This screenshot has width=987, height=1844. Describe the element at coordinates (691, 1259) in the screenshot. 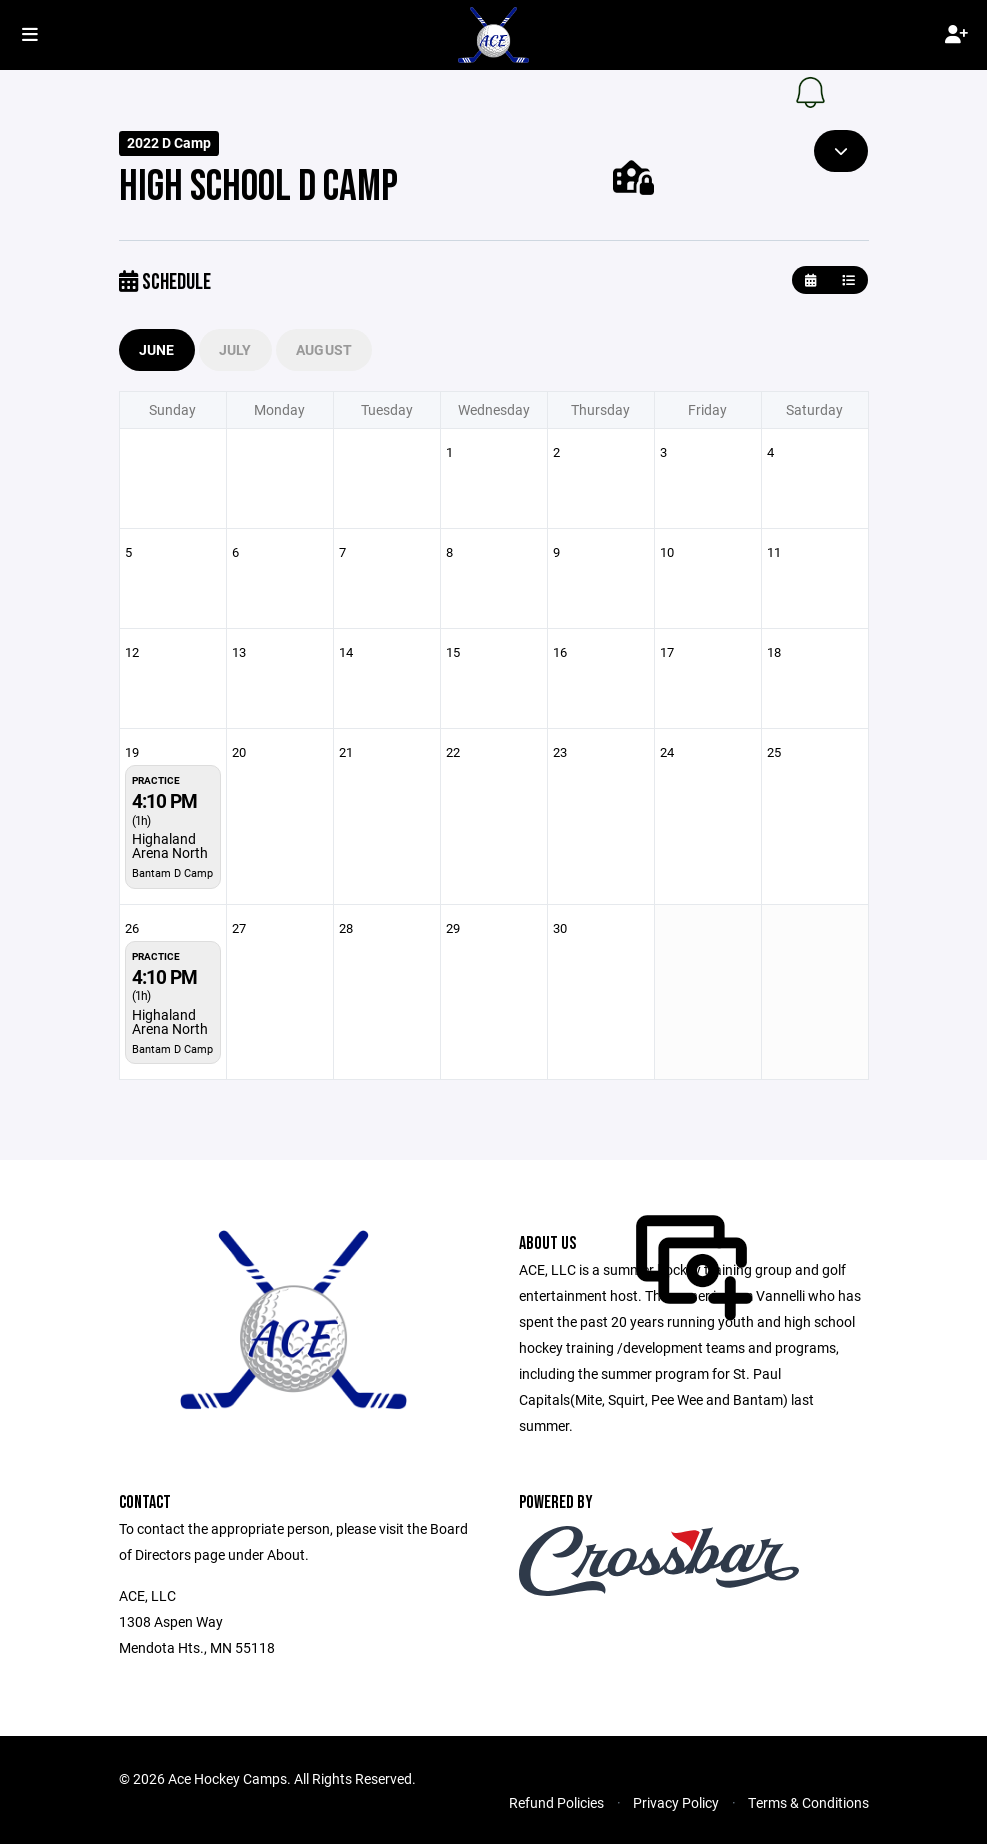

I see `add funds to your account` at that location.